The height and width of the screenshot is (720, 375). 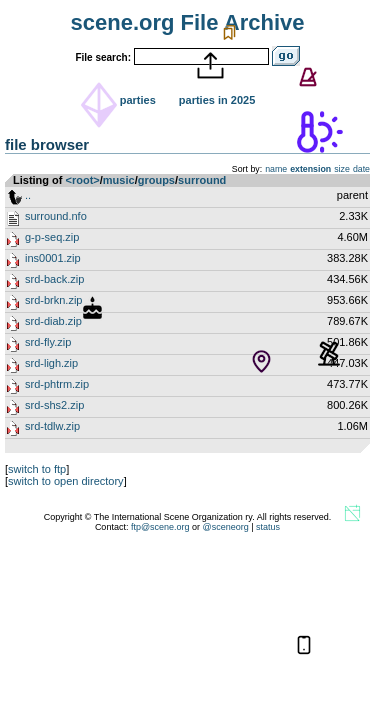 I want to click on view your saved bookmarks, so click(x=229, y=32).